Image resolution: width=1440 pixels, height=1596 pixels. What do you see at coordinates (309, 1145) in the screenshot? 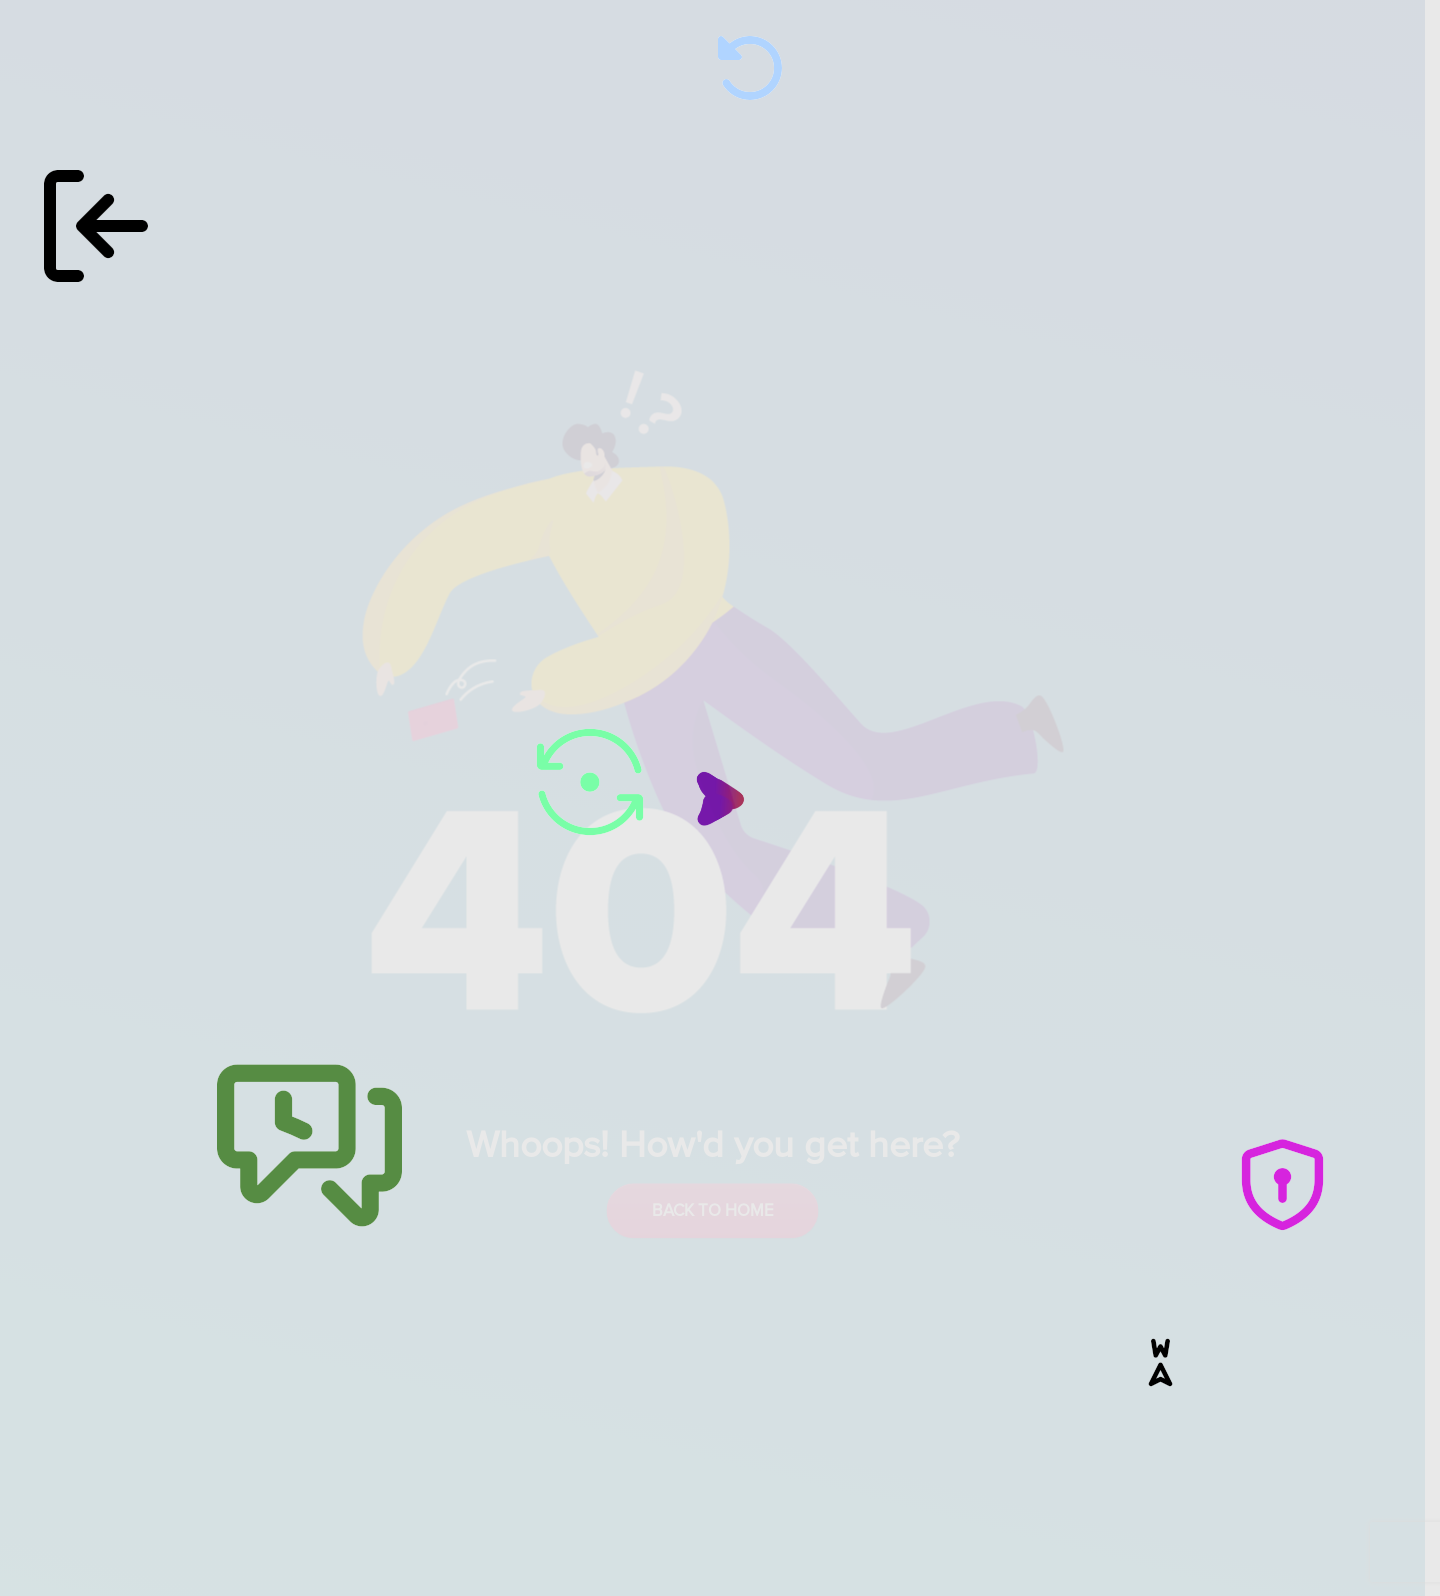
I see `indicates an outdated or stale discussion thread` at bounding box center [309, 1145].